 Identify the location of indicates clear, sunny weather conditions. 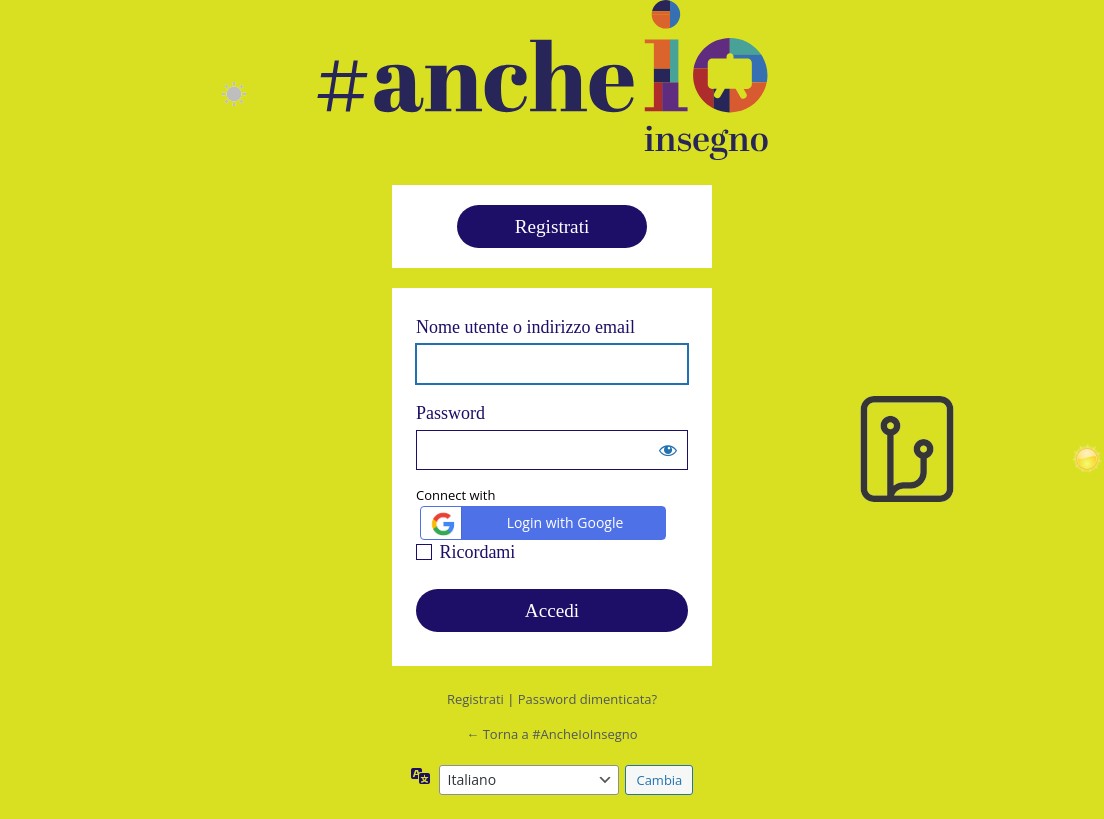
(234, 94).